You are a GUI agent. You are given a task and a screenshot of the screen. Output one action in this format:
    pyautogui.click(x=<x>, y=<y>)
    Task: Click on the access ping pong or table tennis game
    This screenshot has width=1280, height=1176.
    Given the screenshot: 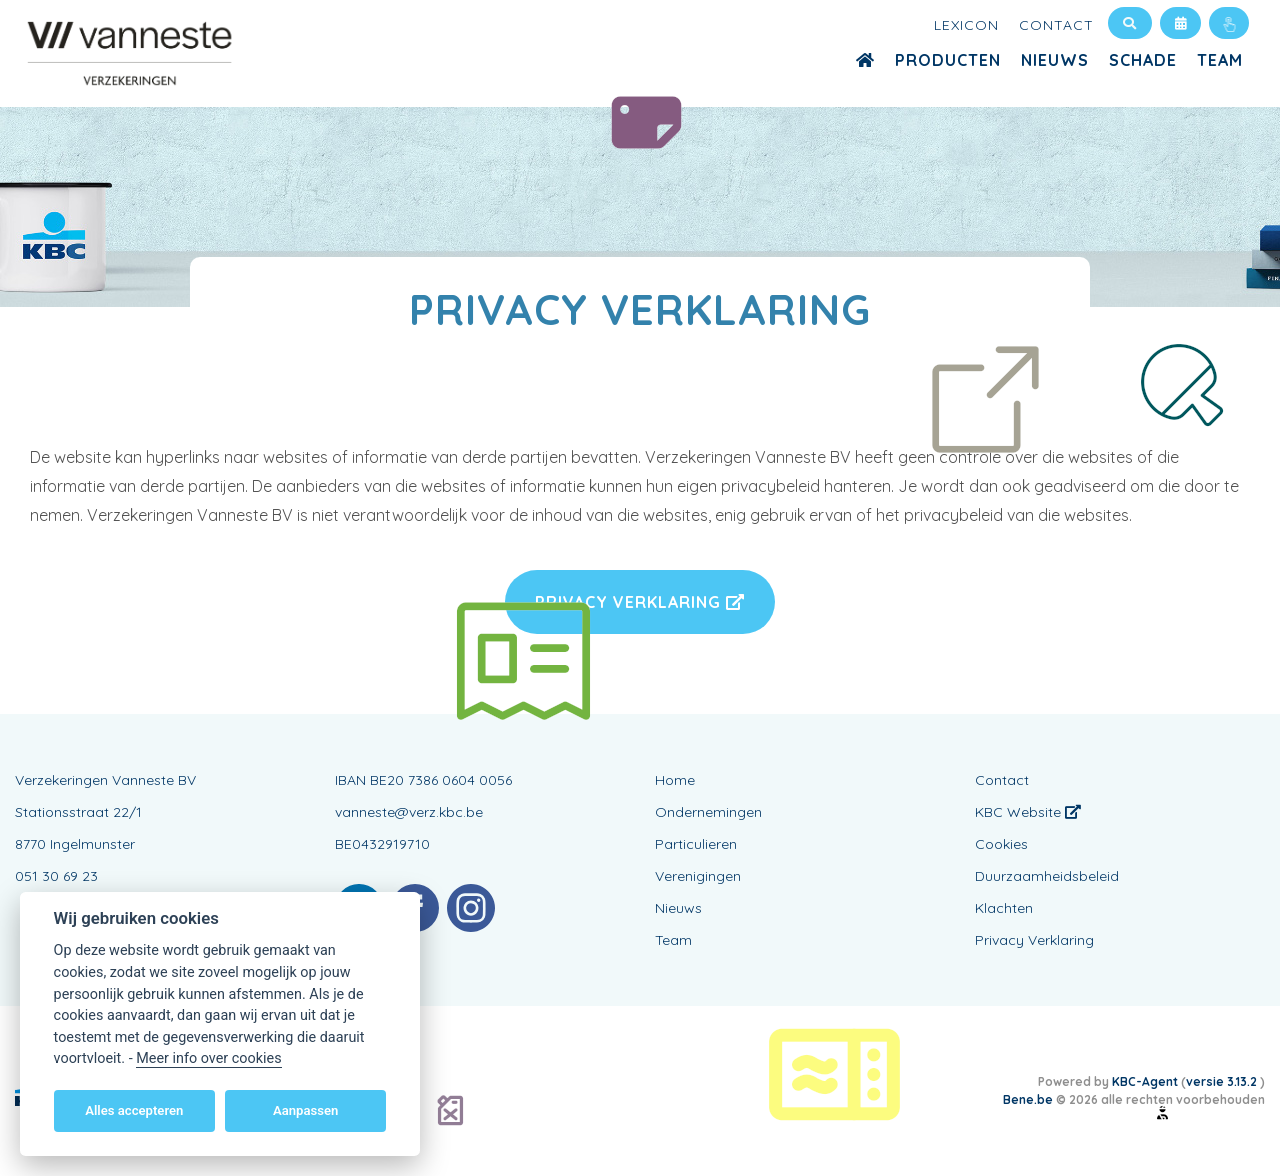 What is the action you would take?
    pyautogui.click(x=1180, y=383)
    